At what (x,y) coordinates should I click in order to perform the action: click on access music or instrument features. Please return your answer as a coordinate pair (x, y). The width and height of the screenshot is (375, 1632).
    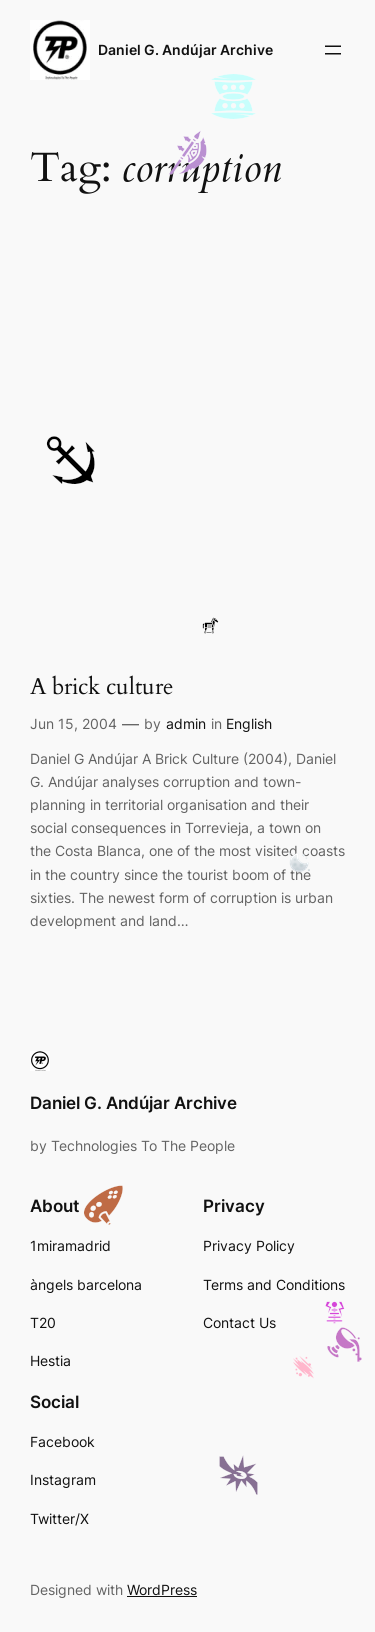
    Looking at the image, I should click on (104, 1205).